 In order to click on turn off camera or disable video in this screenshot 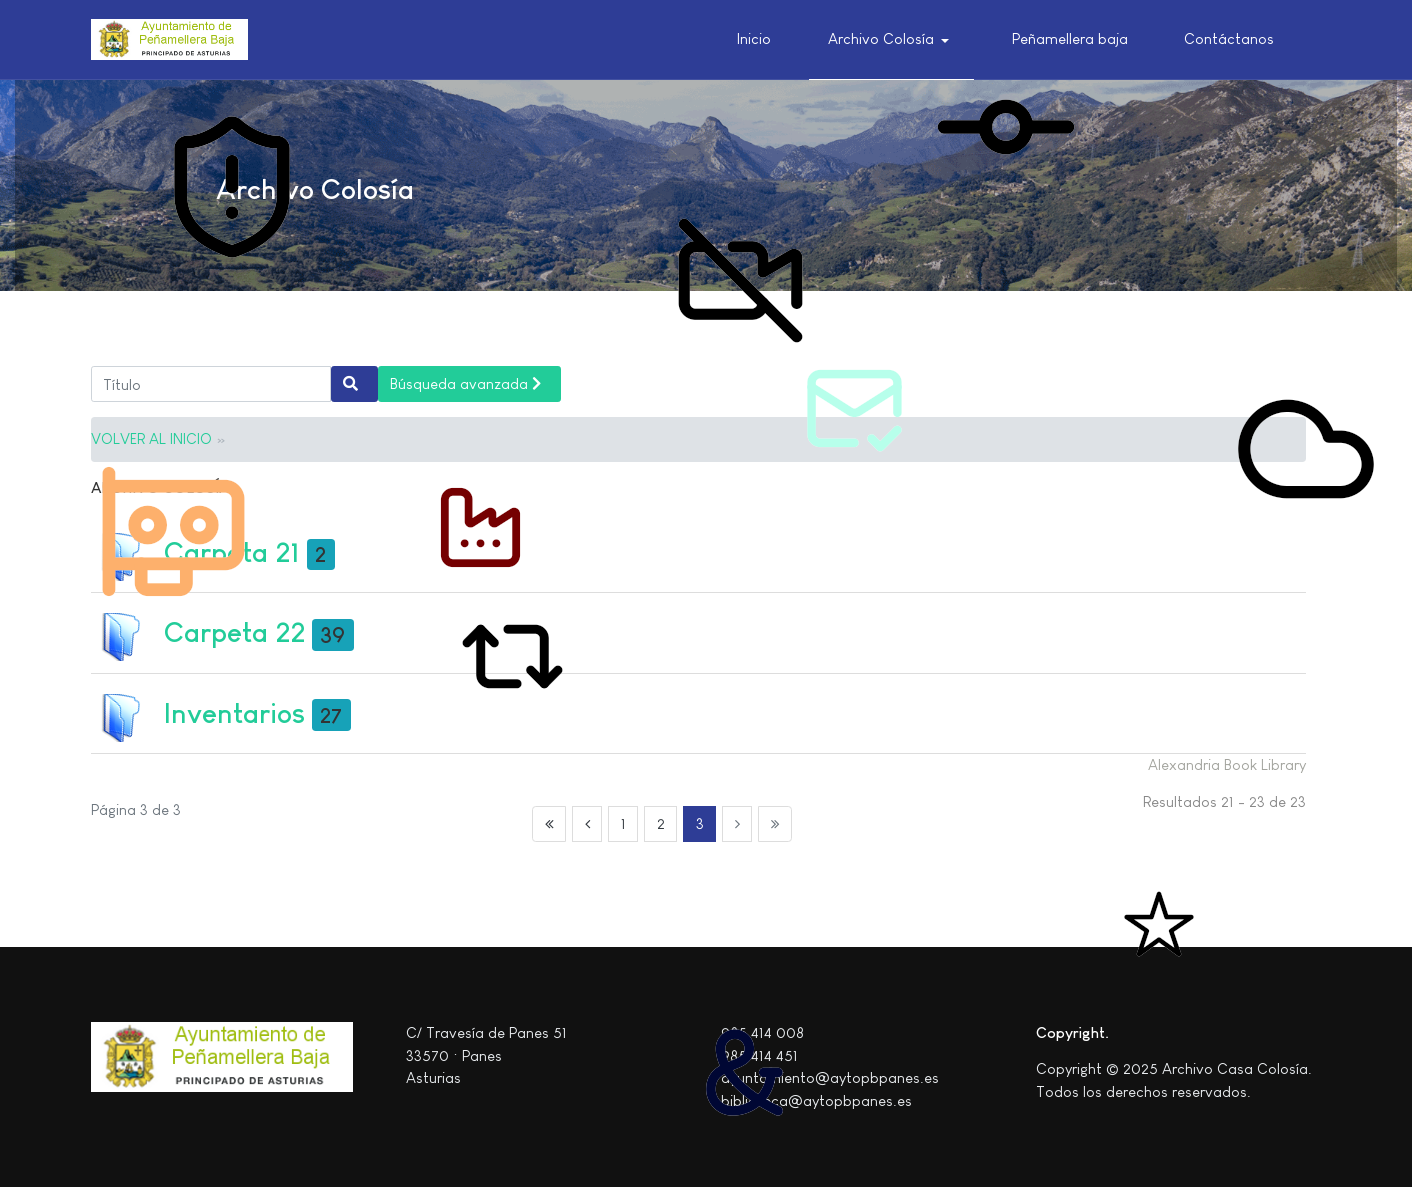, I will do `click(740, 280)`.